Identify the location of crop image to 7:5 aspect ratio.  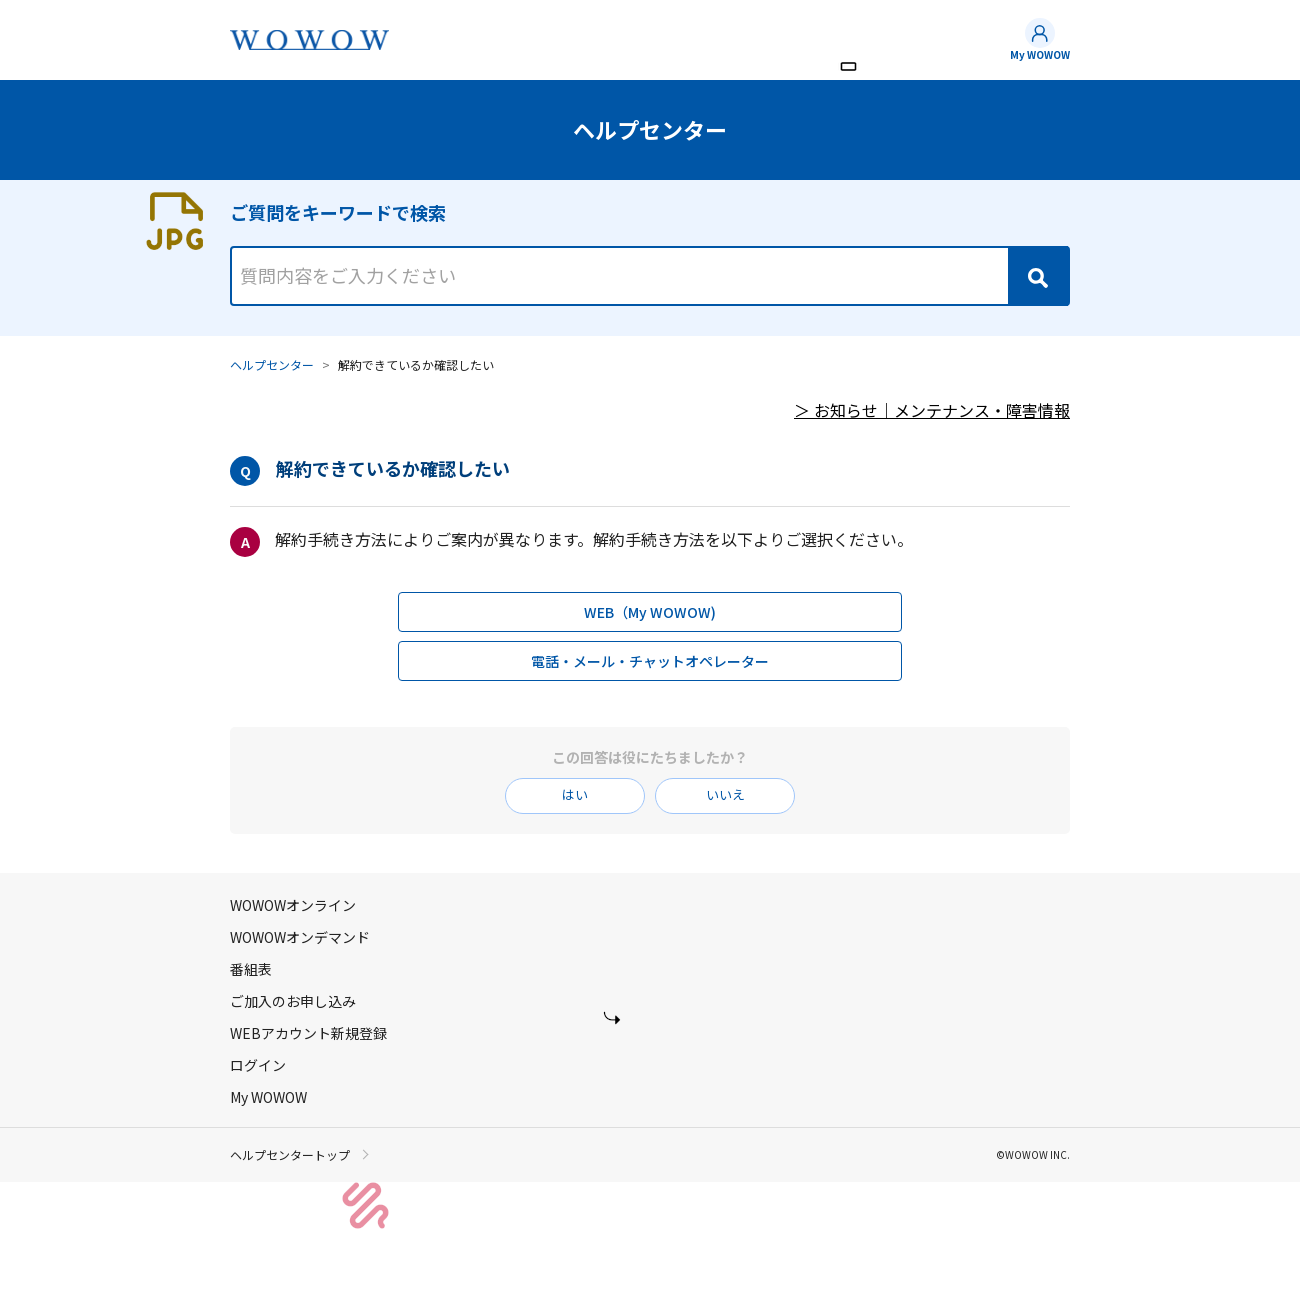
(848, 66).